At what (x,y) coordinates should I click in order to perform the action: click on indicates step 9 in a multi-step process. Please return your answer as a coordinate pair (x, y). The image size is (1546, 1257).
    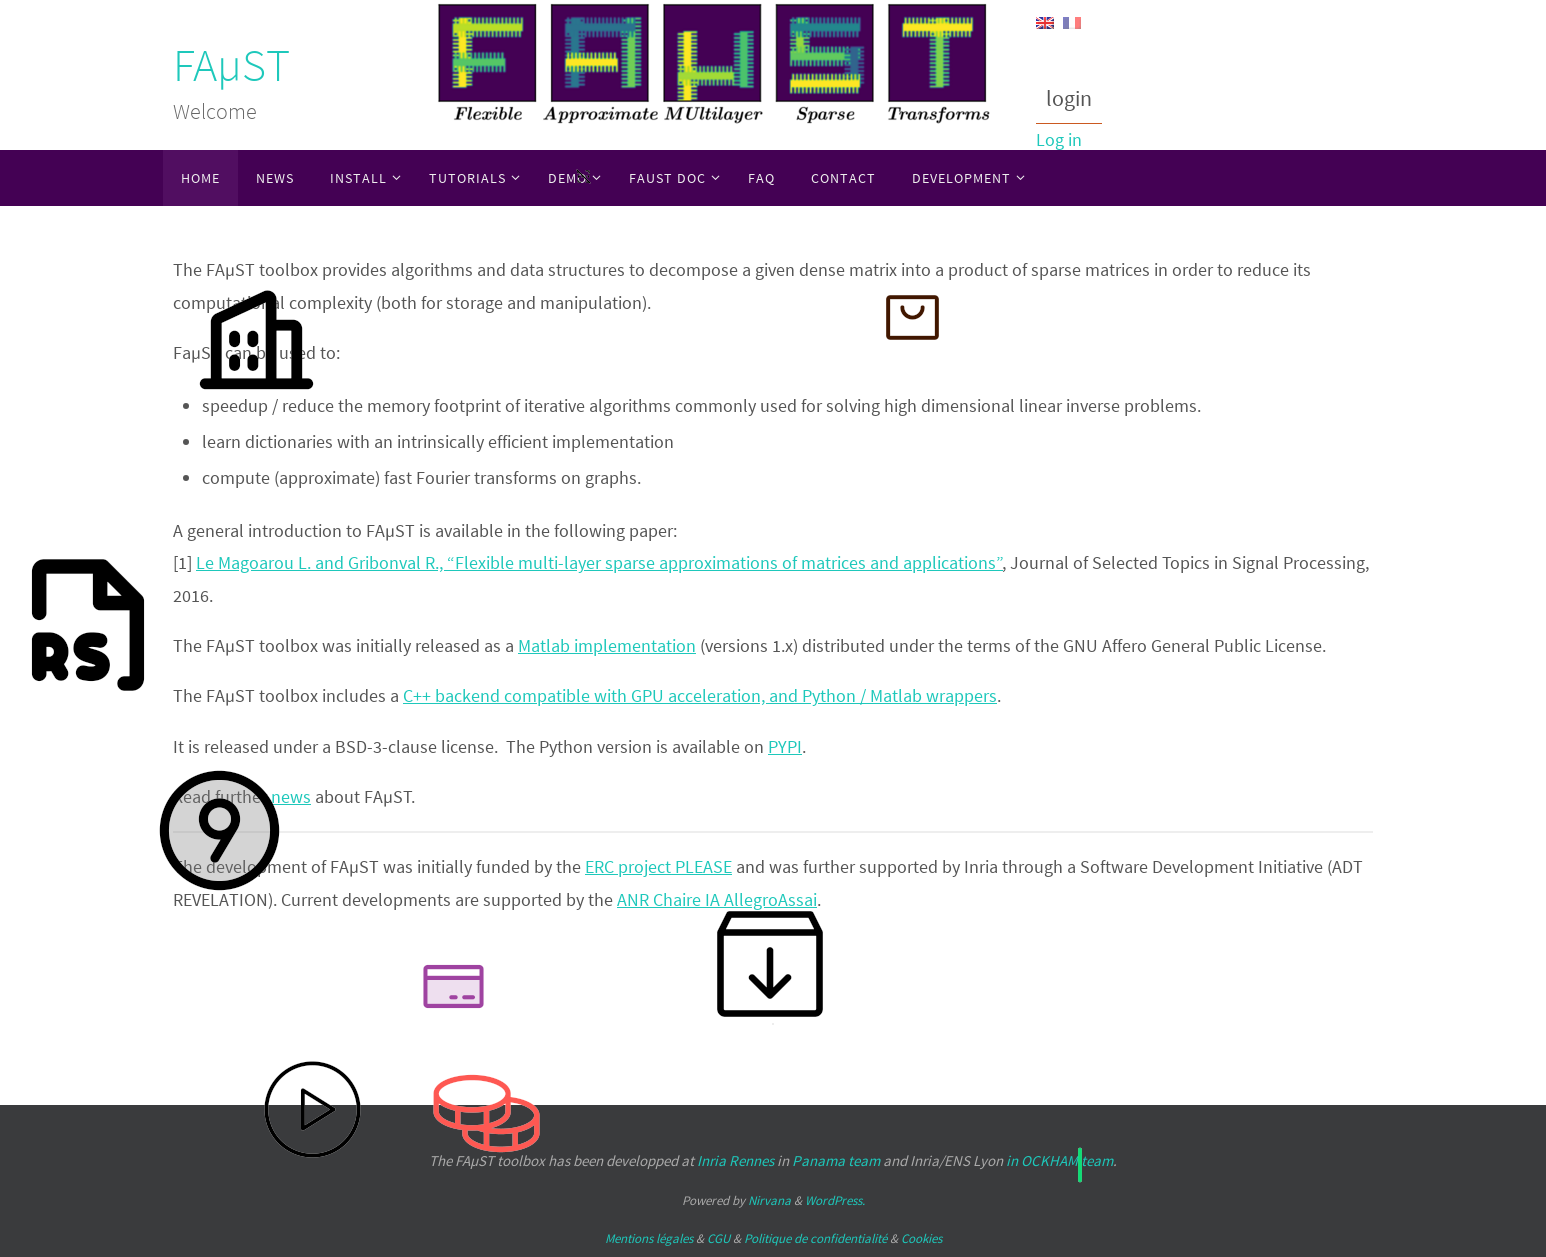
    Looking at the image, I should click on (219, 830).